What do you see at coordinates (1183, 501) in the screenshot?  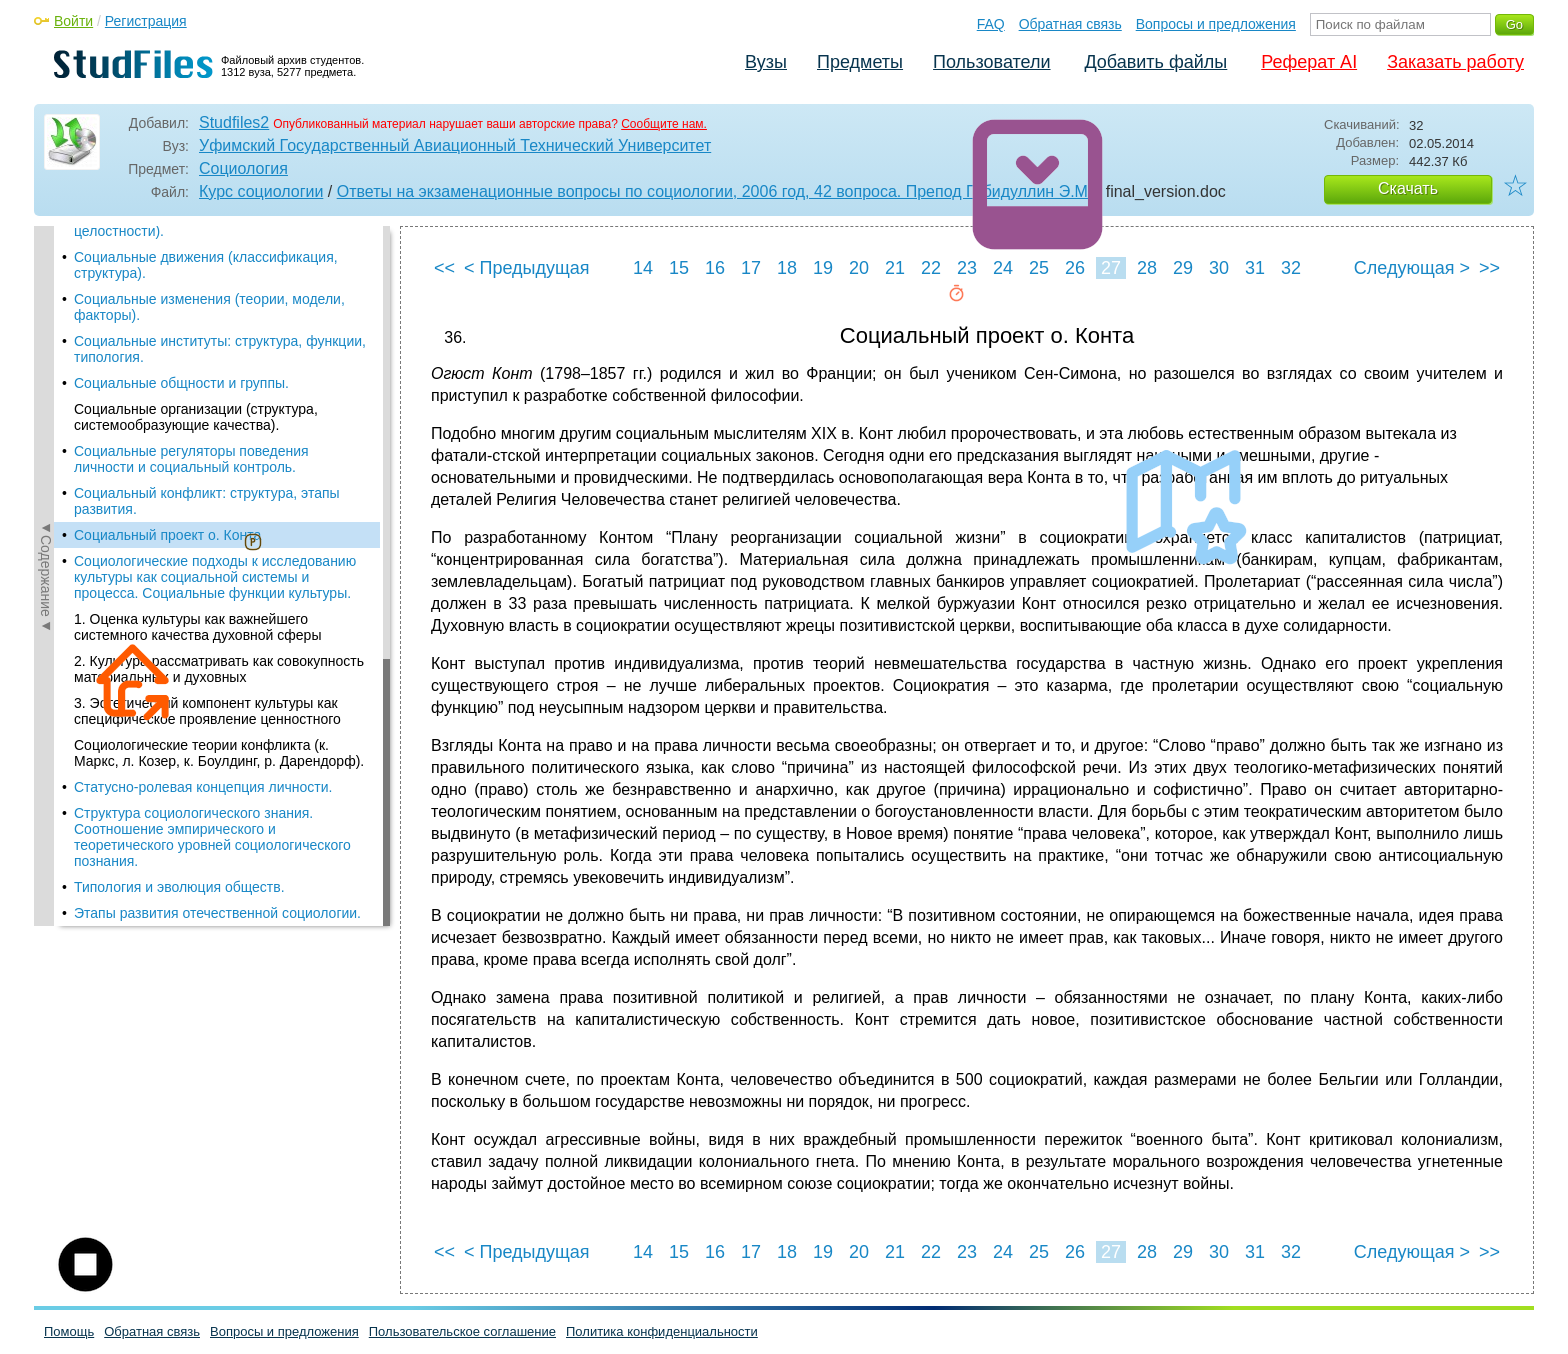 I see `view favorite locations on map` at bounding box center [1183, 501].